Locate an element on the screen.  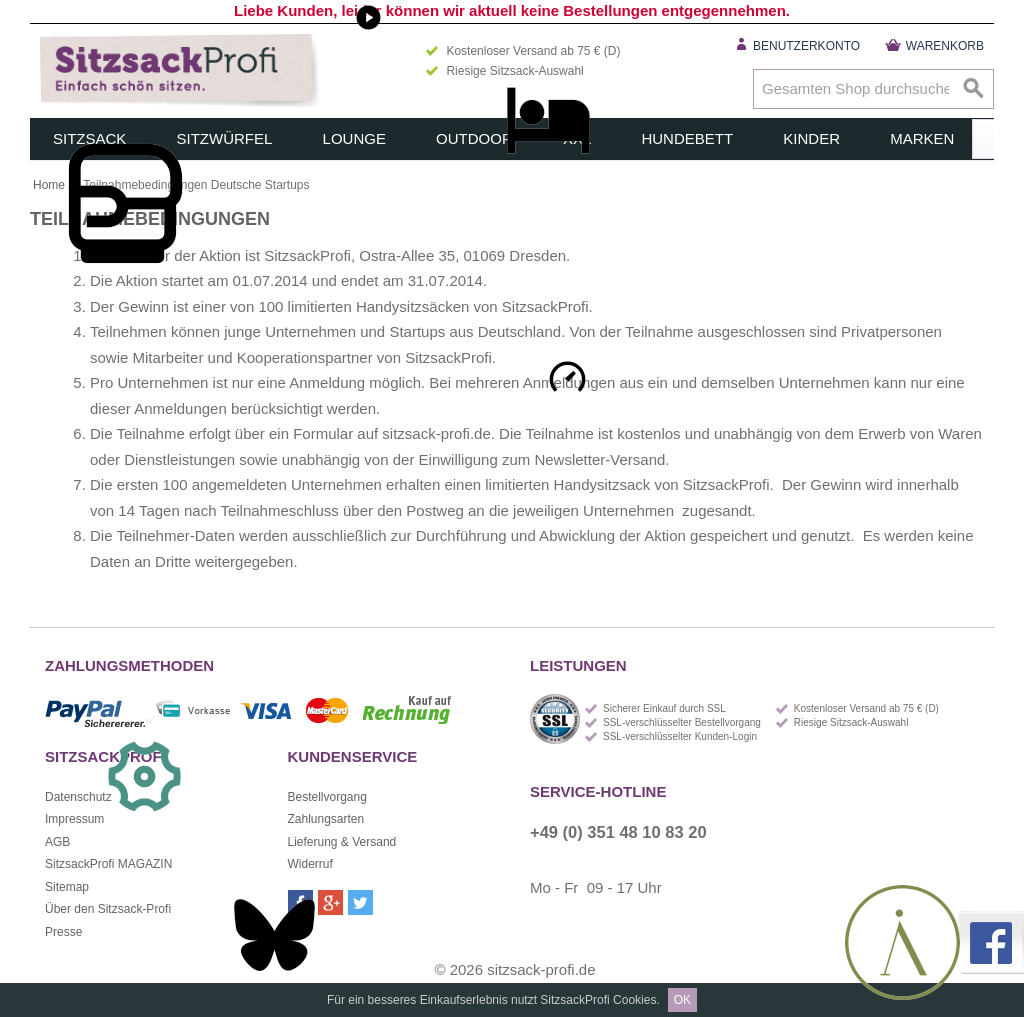
play media or video content is located at coordinates (368, 17).